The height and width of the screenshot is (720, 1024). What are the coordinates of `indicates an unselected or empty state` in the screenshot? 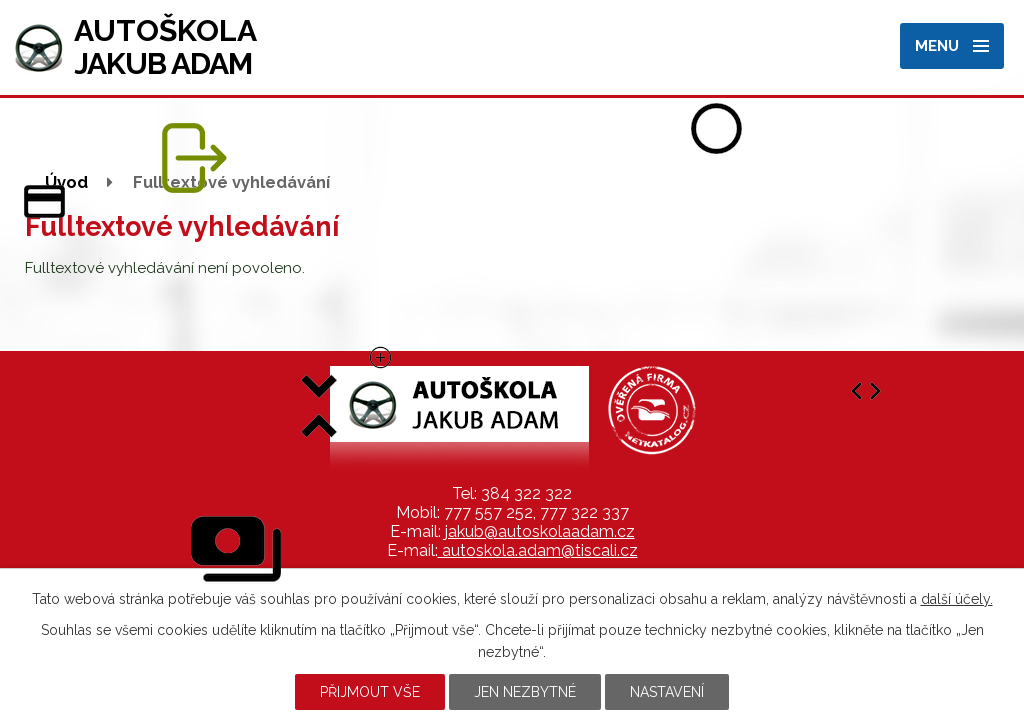 It's located at (716, 128).